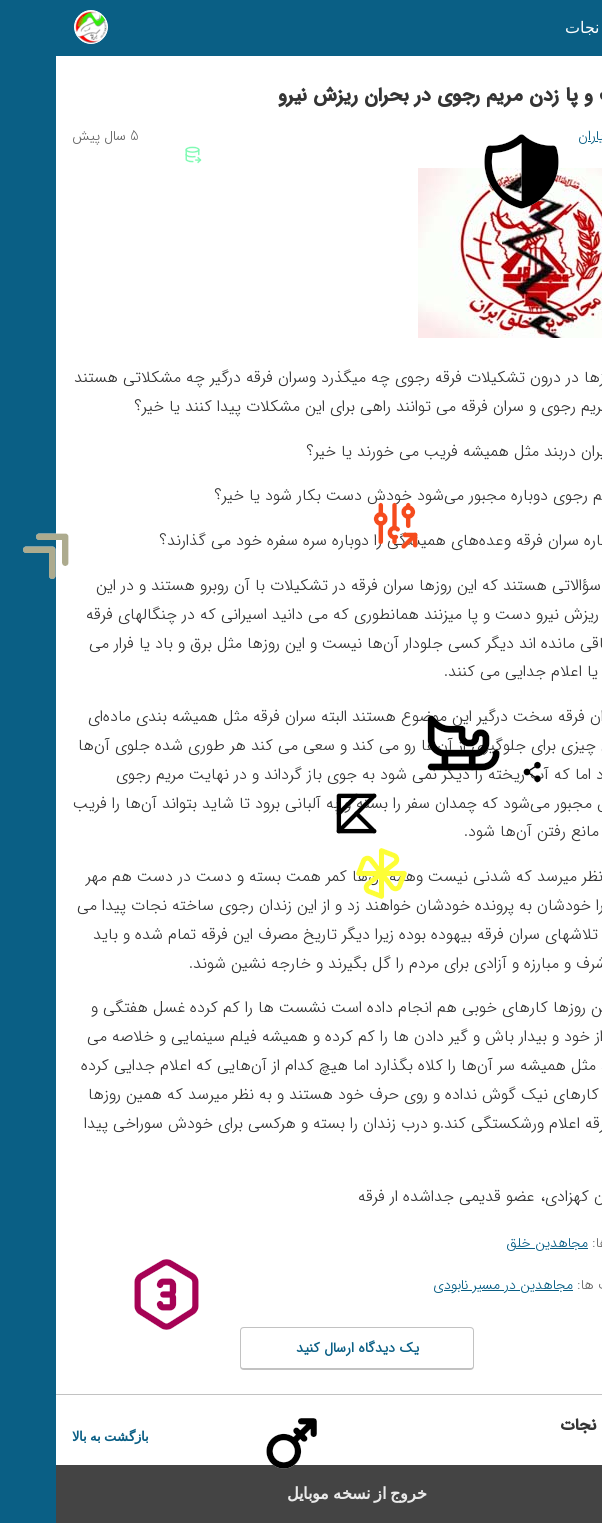  Describe the element at coordinates (356, 813) in the screenshot. I see `indicates kotlin programming language` at that location.